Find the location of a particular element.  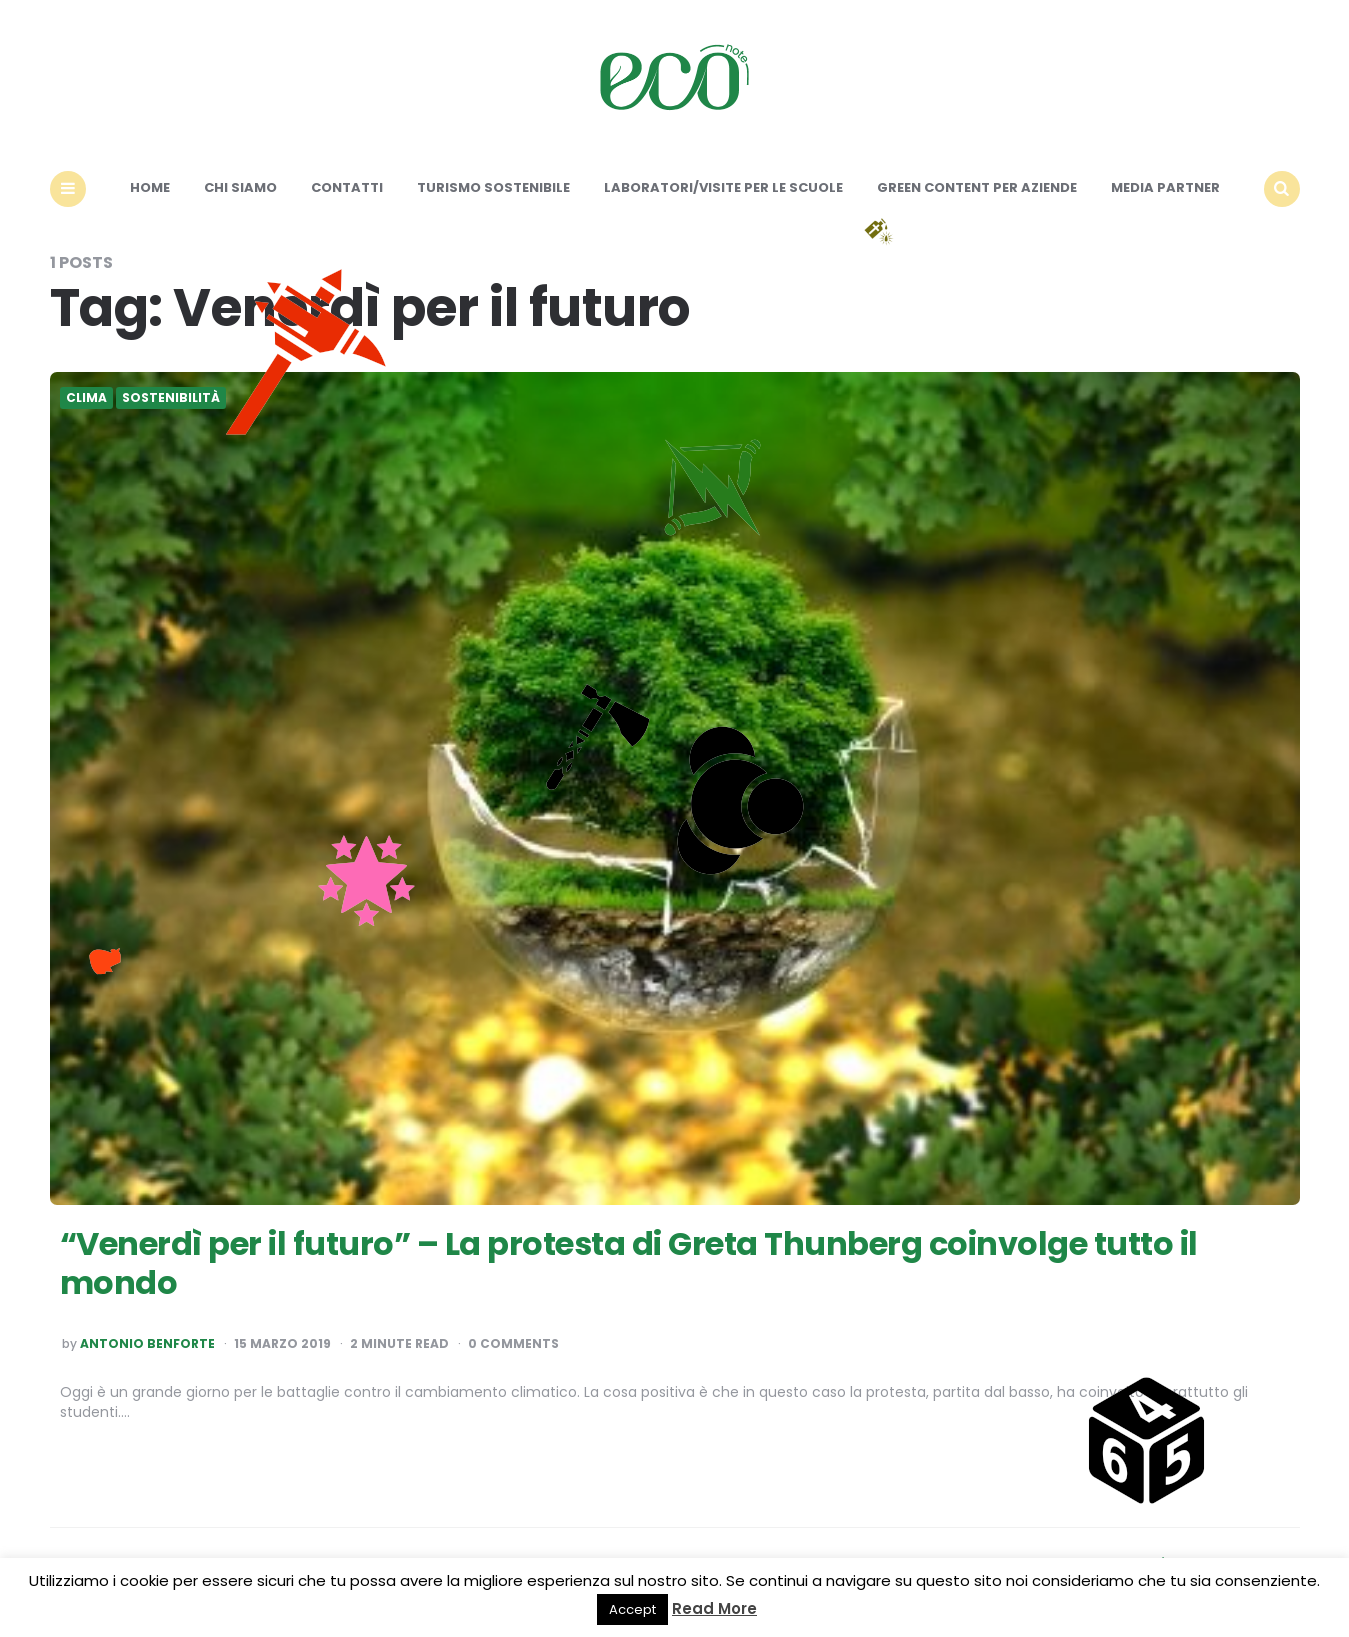

select warhammer as your weapon is located at coordinates (307, 349).